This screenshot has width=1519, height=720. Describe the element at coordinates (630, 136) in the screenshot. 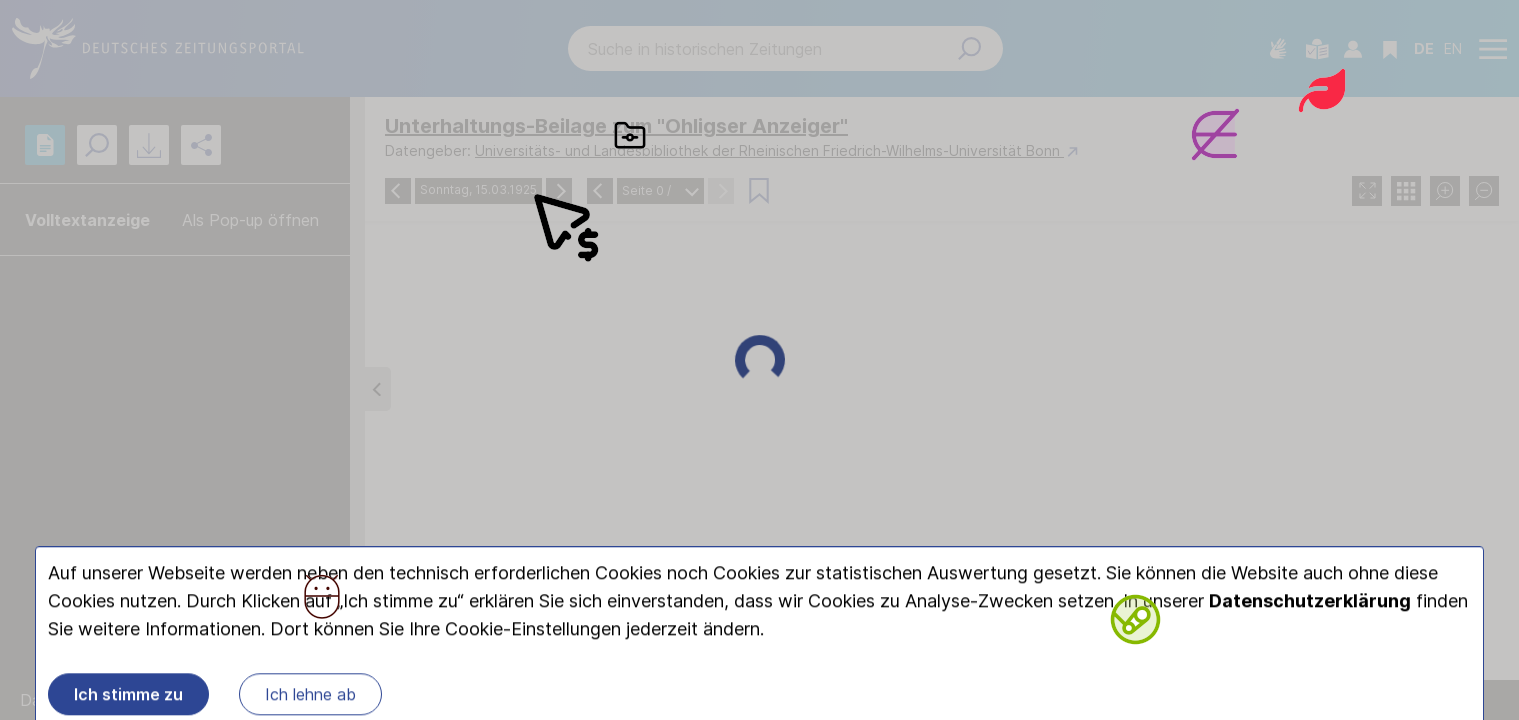

I see `access git repository folder` at that location.